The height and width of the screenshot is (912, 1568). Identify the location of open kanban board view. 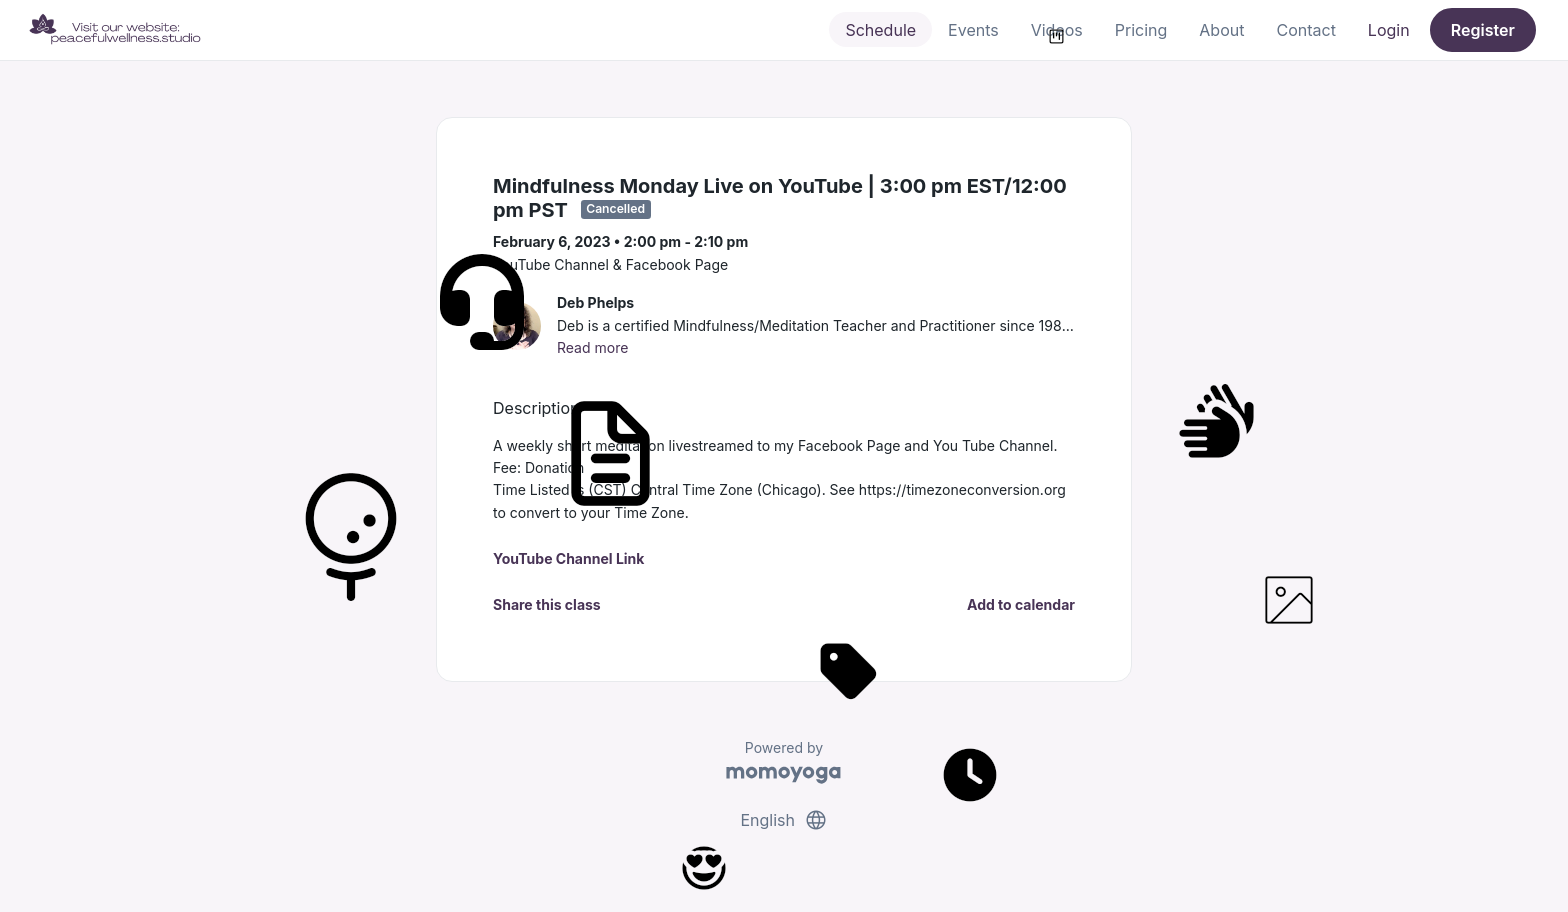
(1056, 36).